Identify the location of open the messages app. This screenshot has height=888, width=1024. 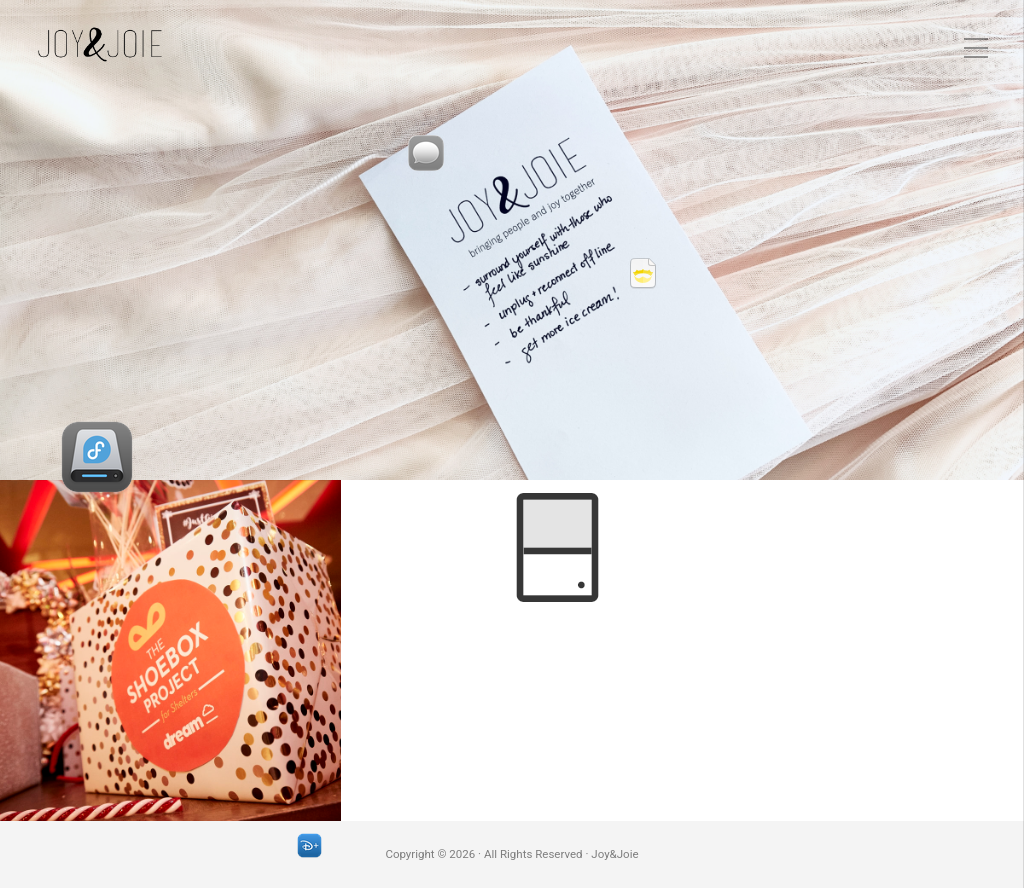
(426, 153).